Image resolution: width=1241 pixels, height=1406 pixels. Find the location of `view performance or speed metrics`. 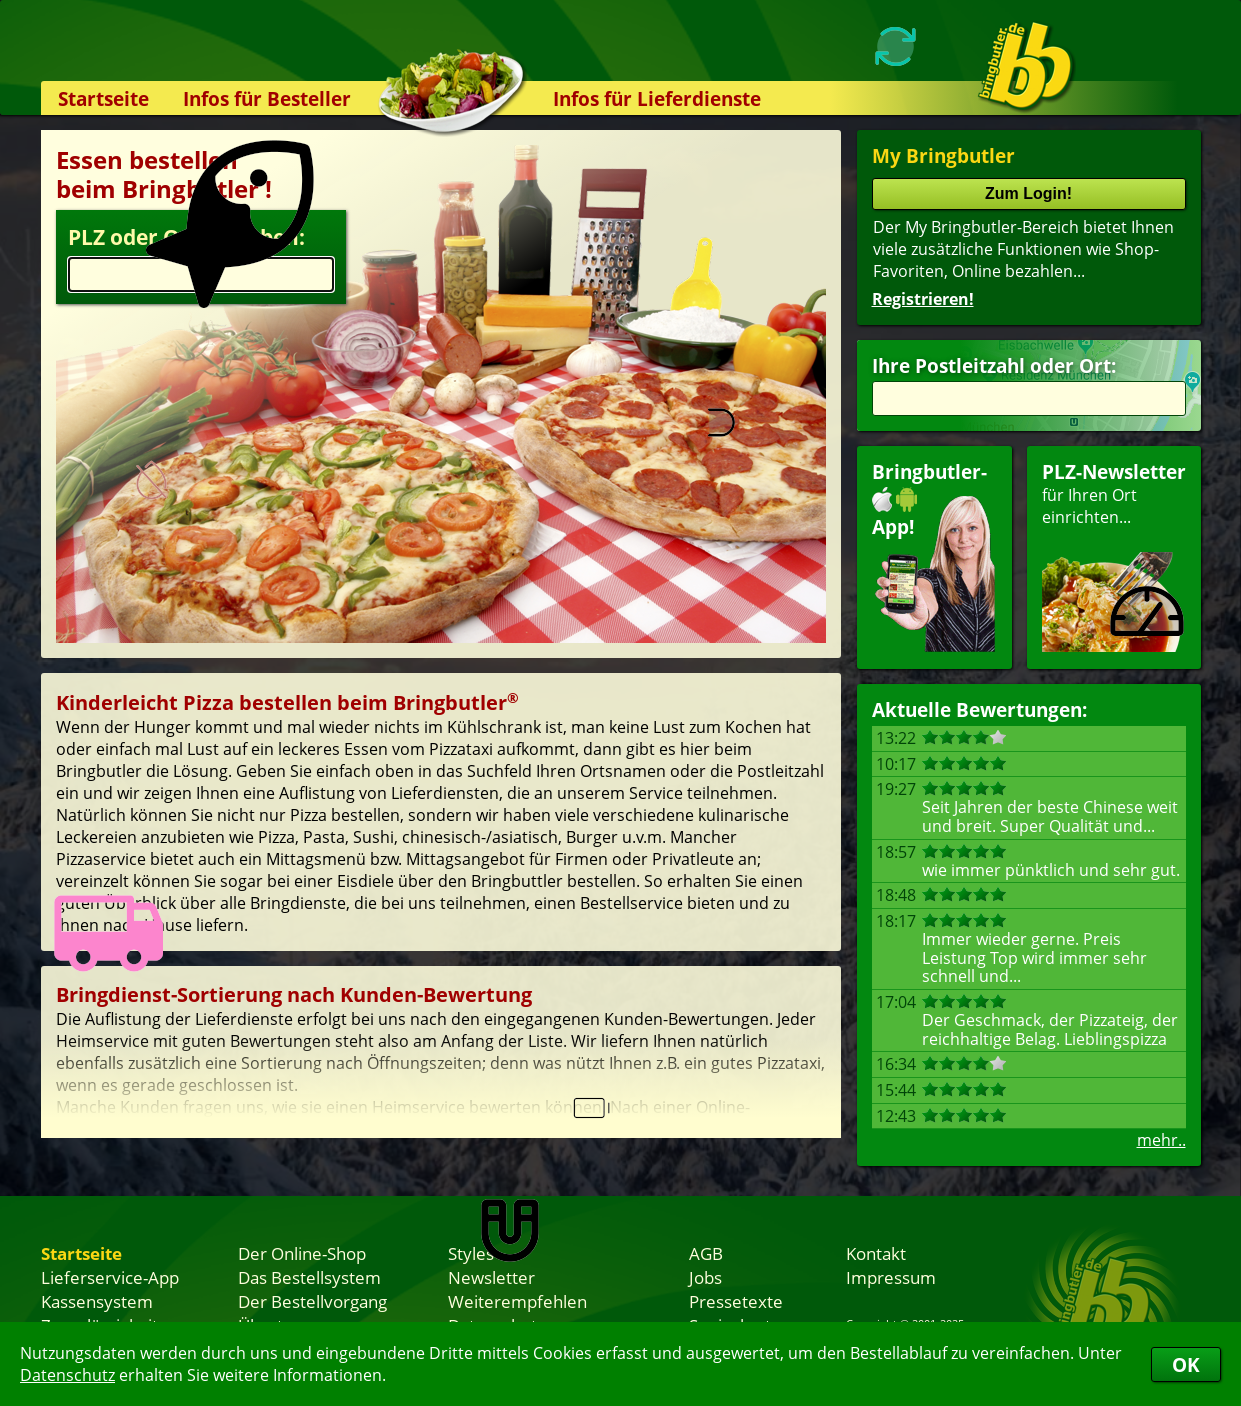

view performance or speed metrics is located at coordinates (1147, 615).